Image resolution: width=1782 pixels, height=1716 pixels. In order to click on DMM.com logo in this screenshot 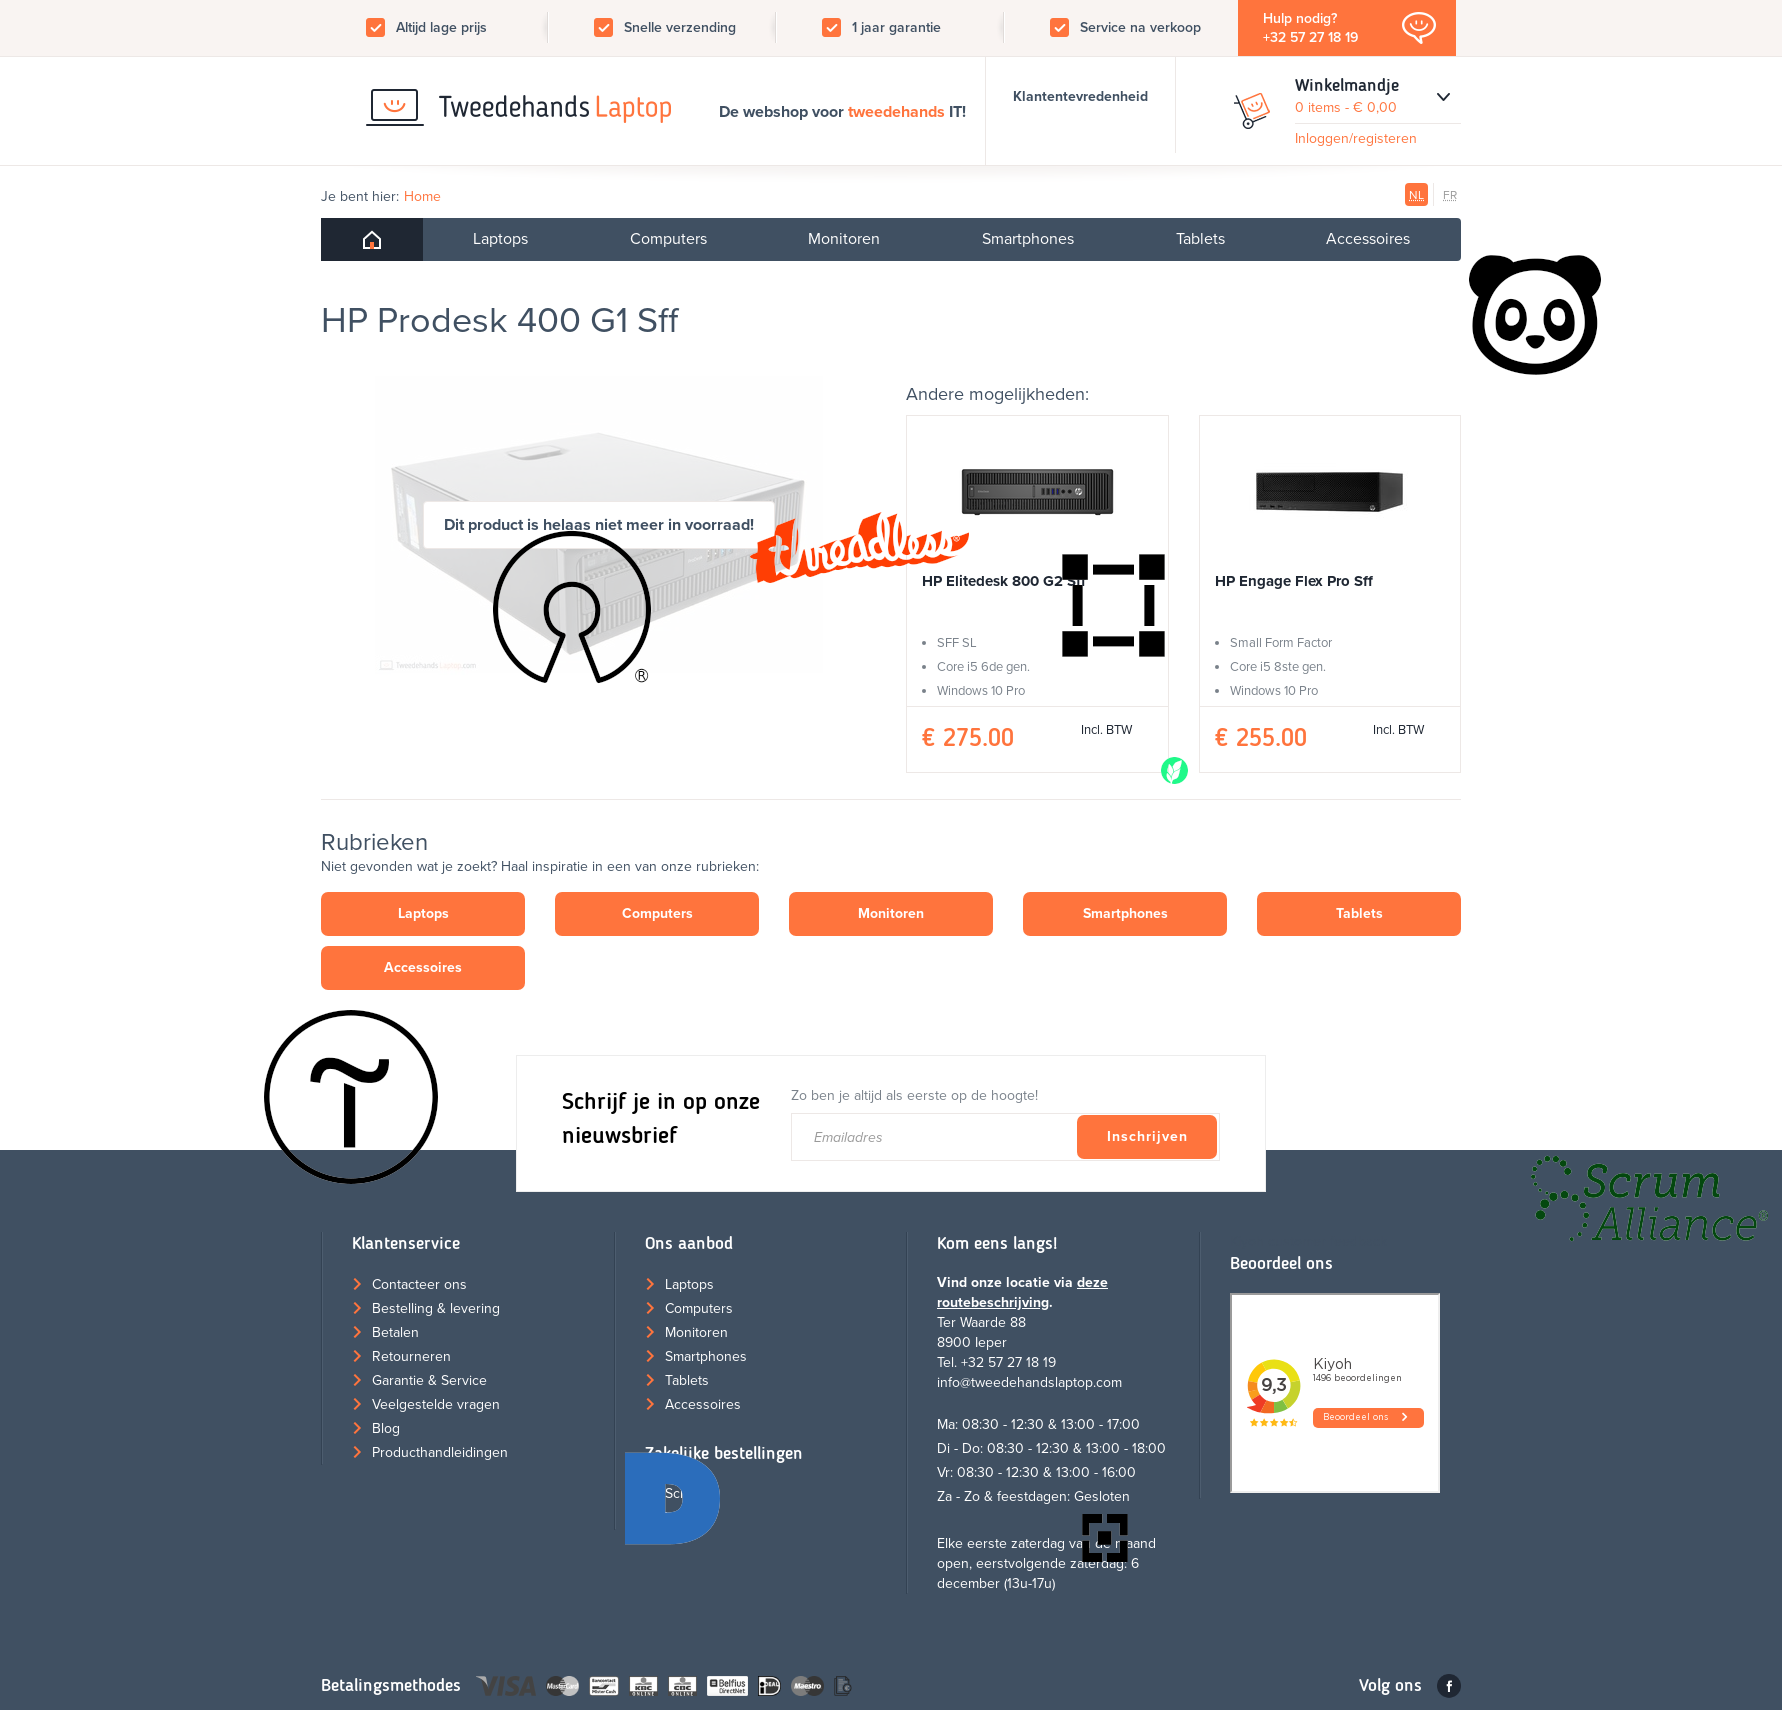, I will do `click(672, 1498)`.